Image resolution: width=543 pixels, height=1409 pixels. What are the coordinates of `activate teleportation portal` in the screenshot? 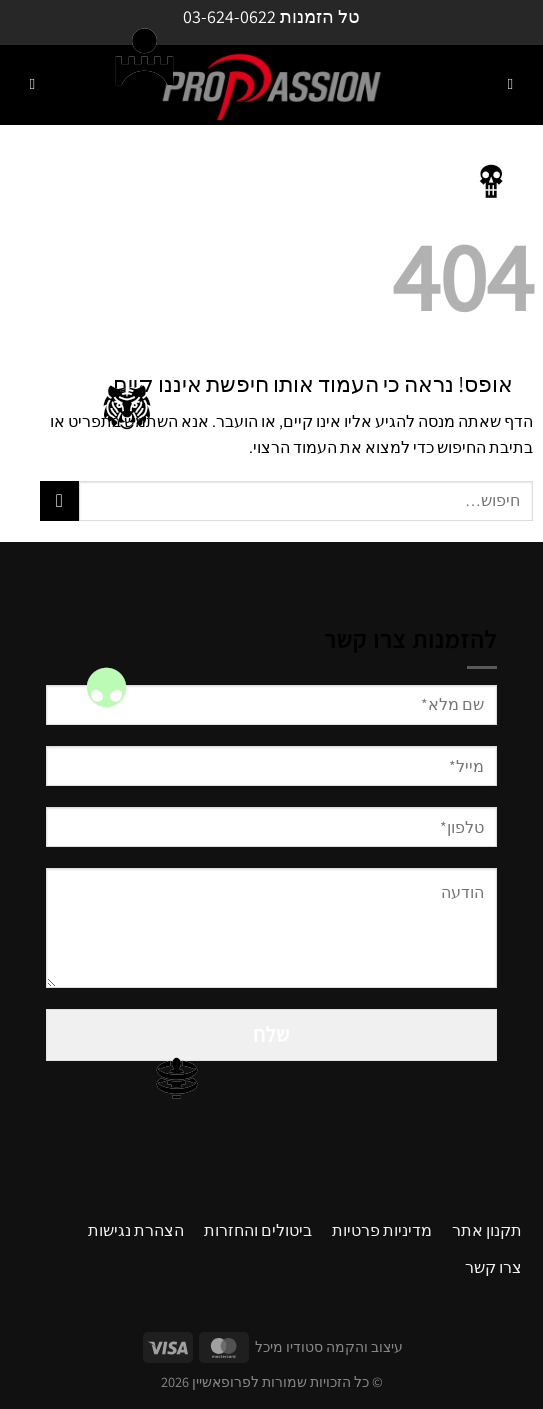 It's located at (177, 1078).